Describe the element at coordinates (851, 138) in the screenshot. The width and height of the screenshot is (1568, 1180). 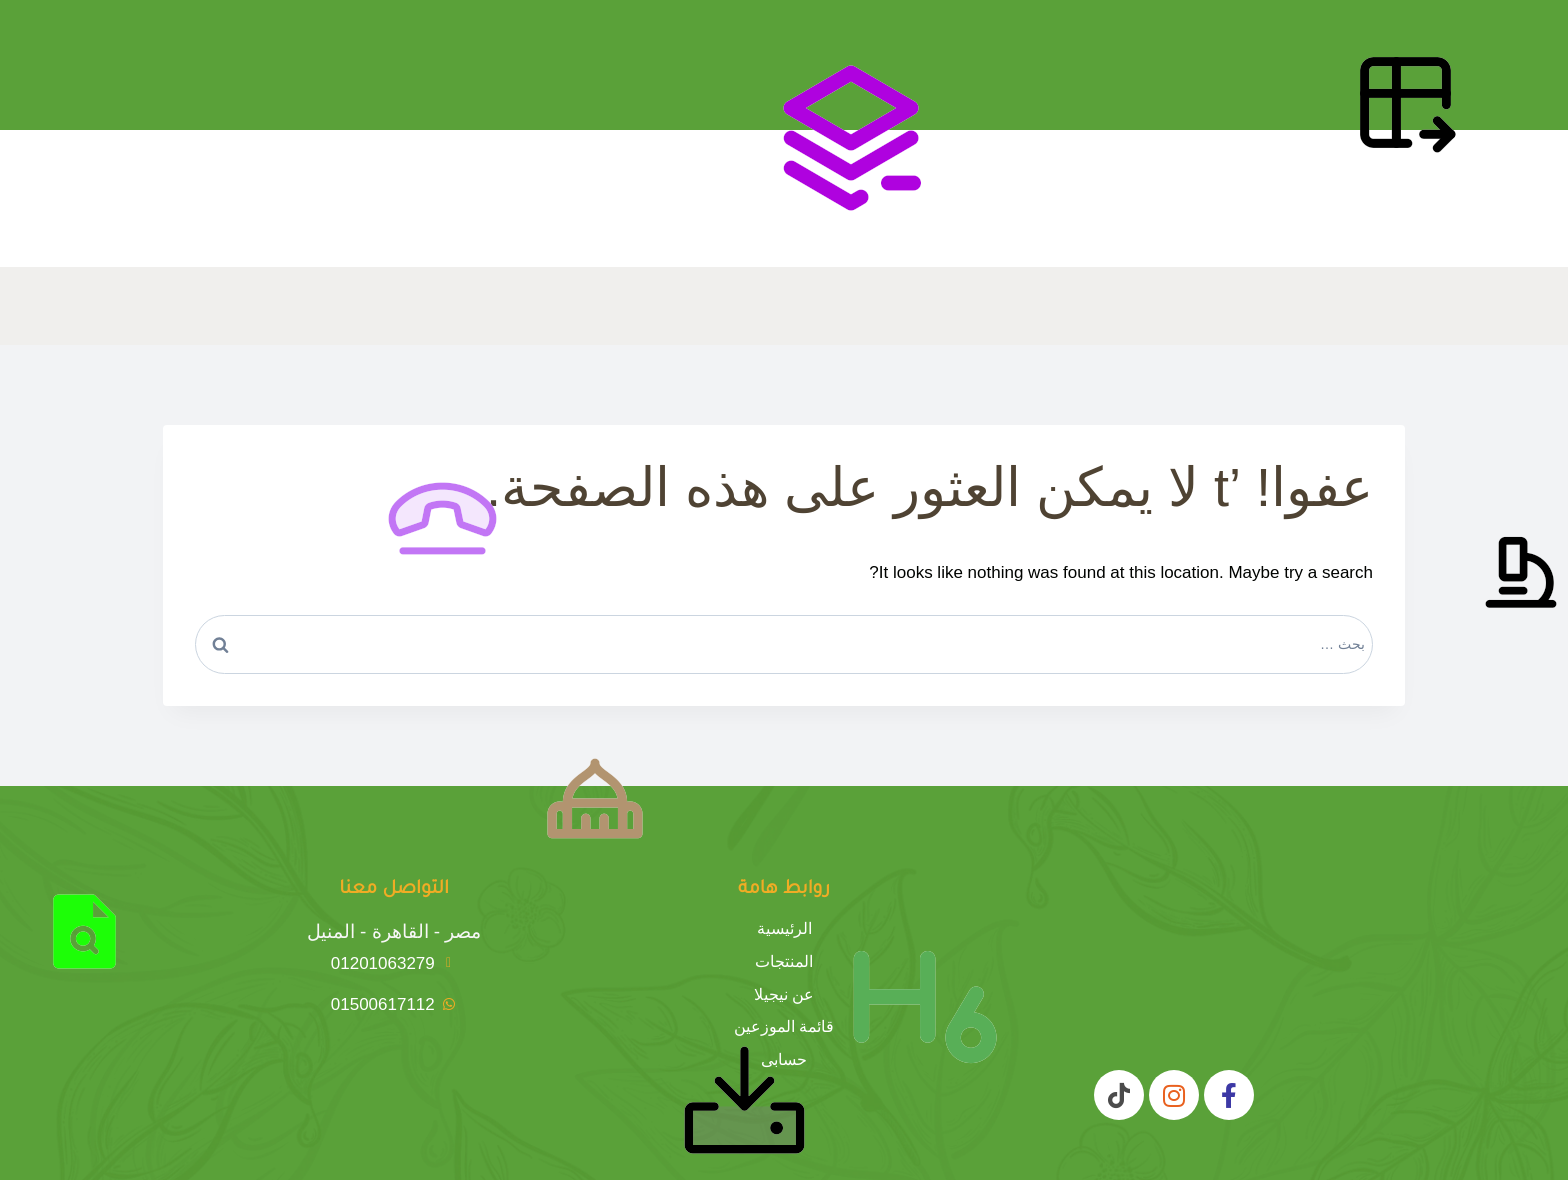
I see `remove a layer from the stack` at that location.